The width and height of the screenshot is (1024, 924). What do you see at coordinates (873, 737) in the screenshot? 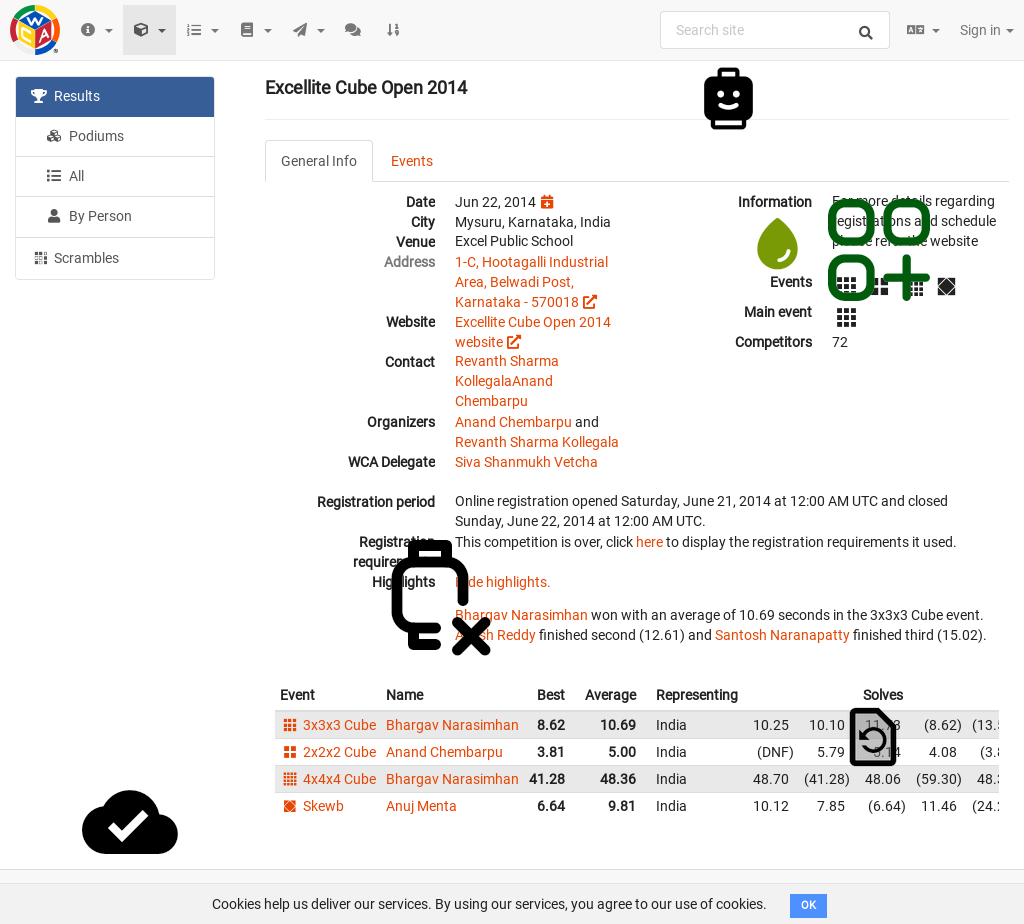
I see `restore a previous version of a document` at bounding box center [873, 737].